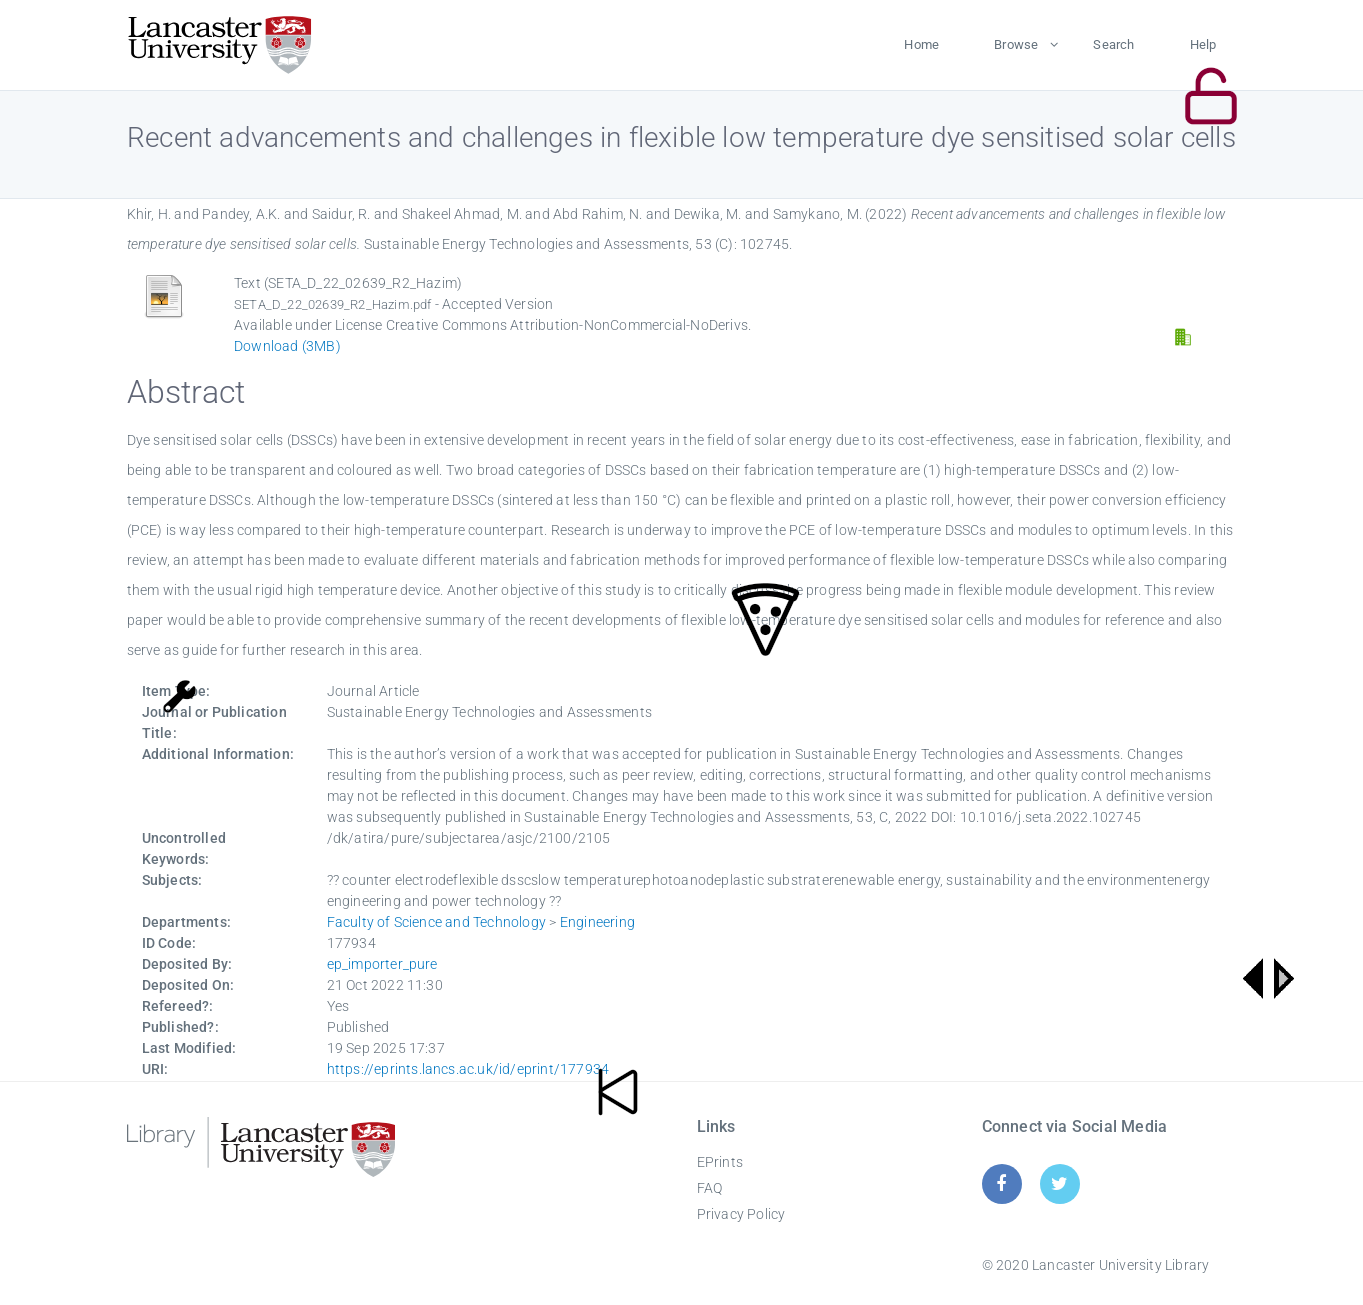  I want to click on view business or company information, so click(1183, 337).